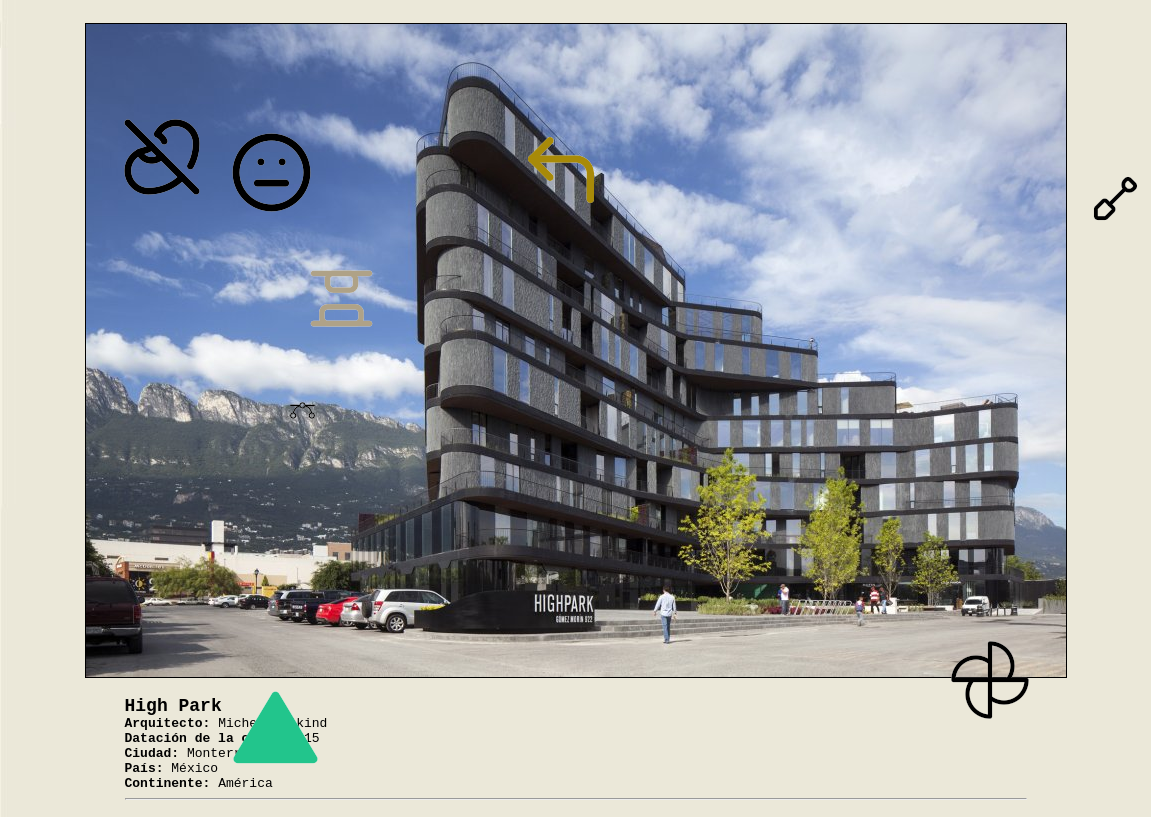 Image resolution: width=1151 pixels, height=817 pixels. Describe the element at coordinates (275, 729) in the screenshot. I see `vercel platform logo` at that location.